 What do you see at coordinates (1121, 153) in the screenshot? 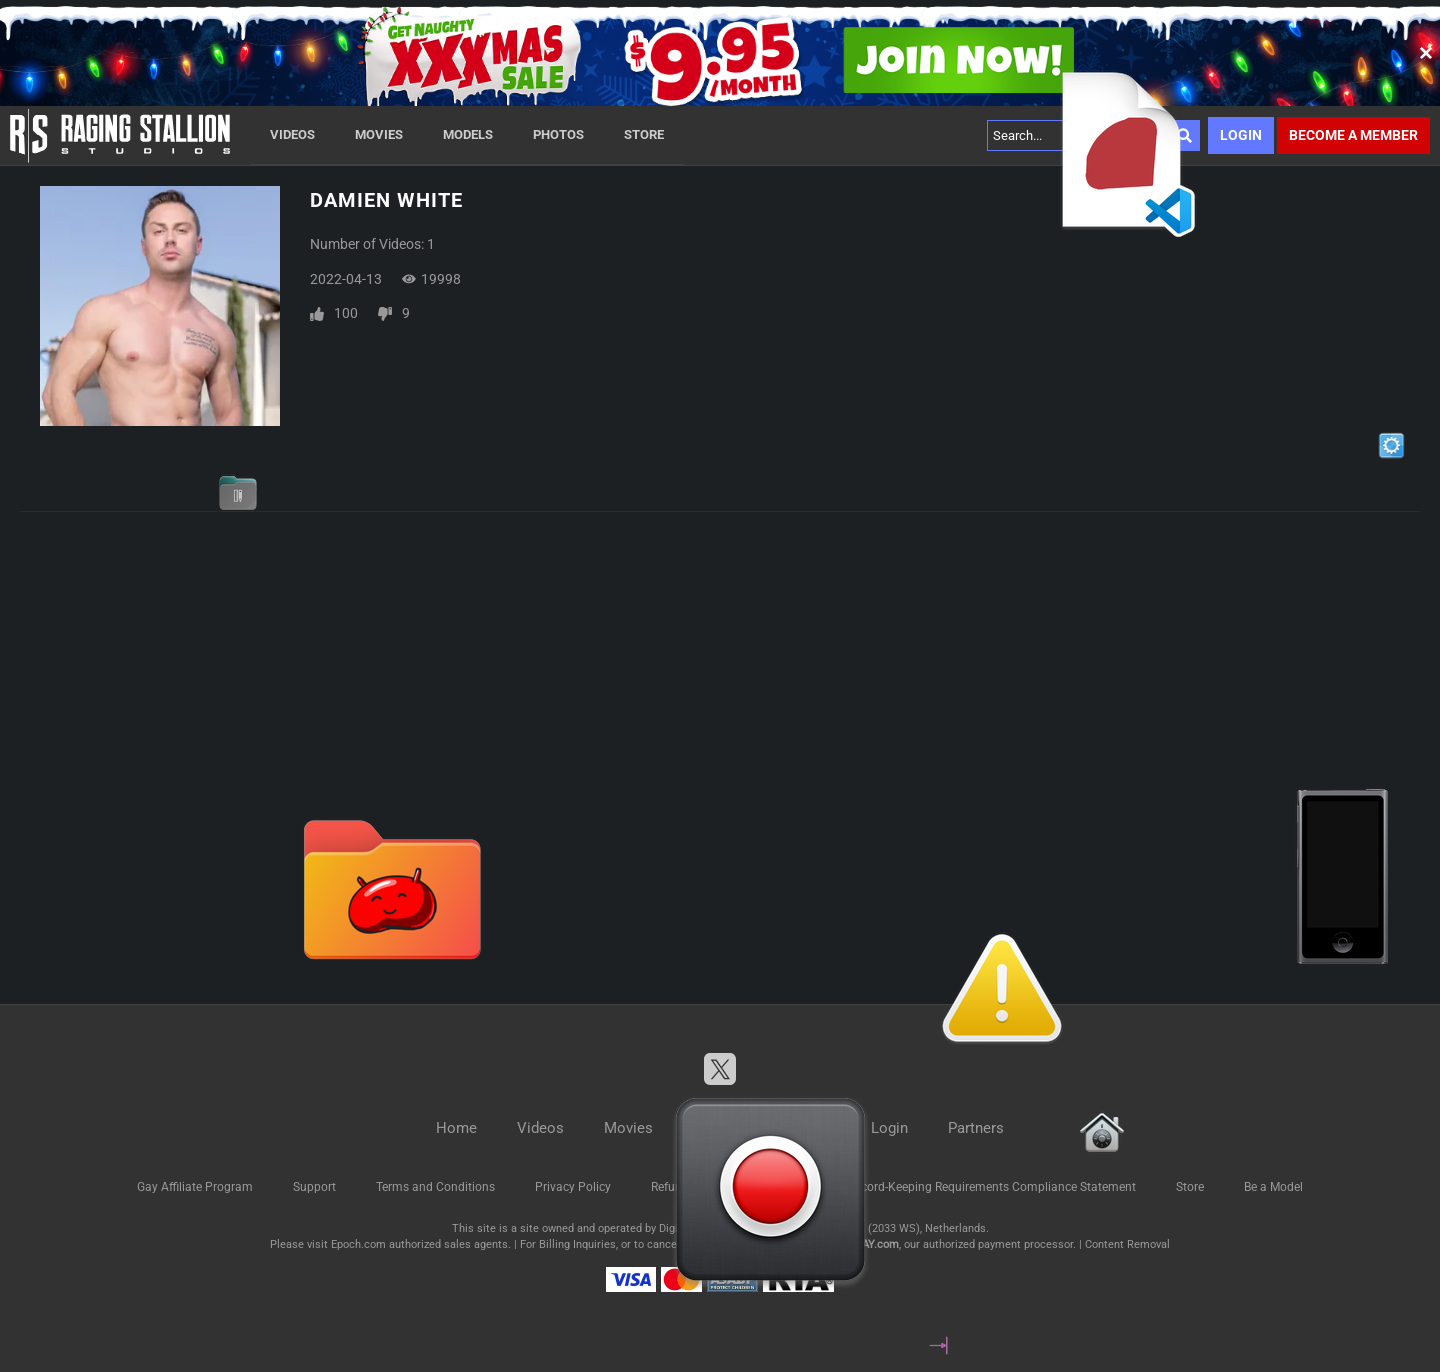
I see `open a ruby file in visual studio code` at bounding box center [1121, 153].